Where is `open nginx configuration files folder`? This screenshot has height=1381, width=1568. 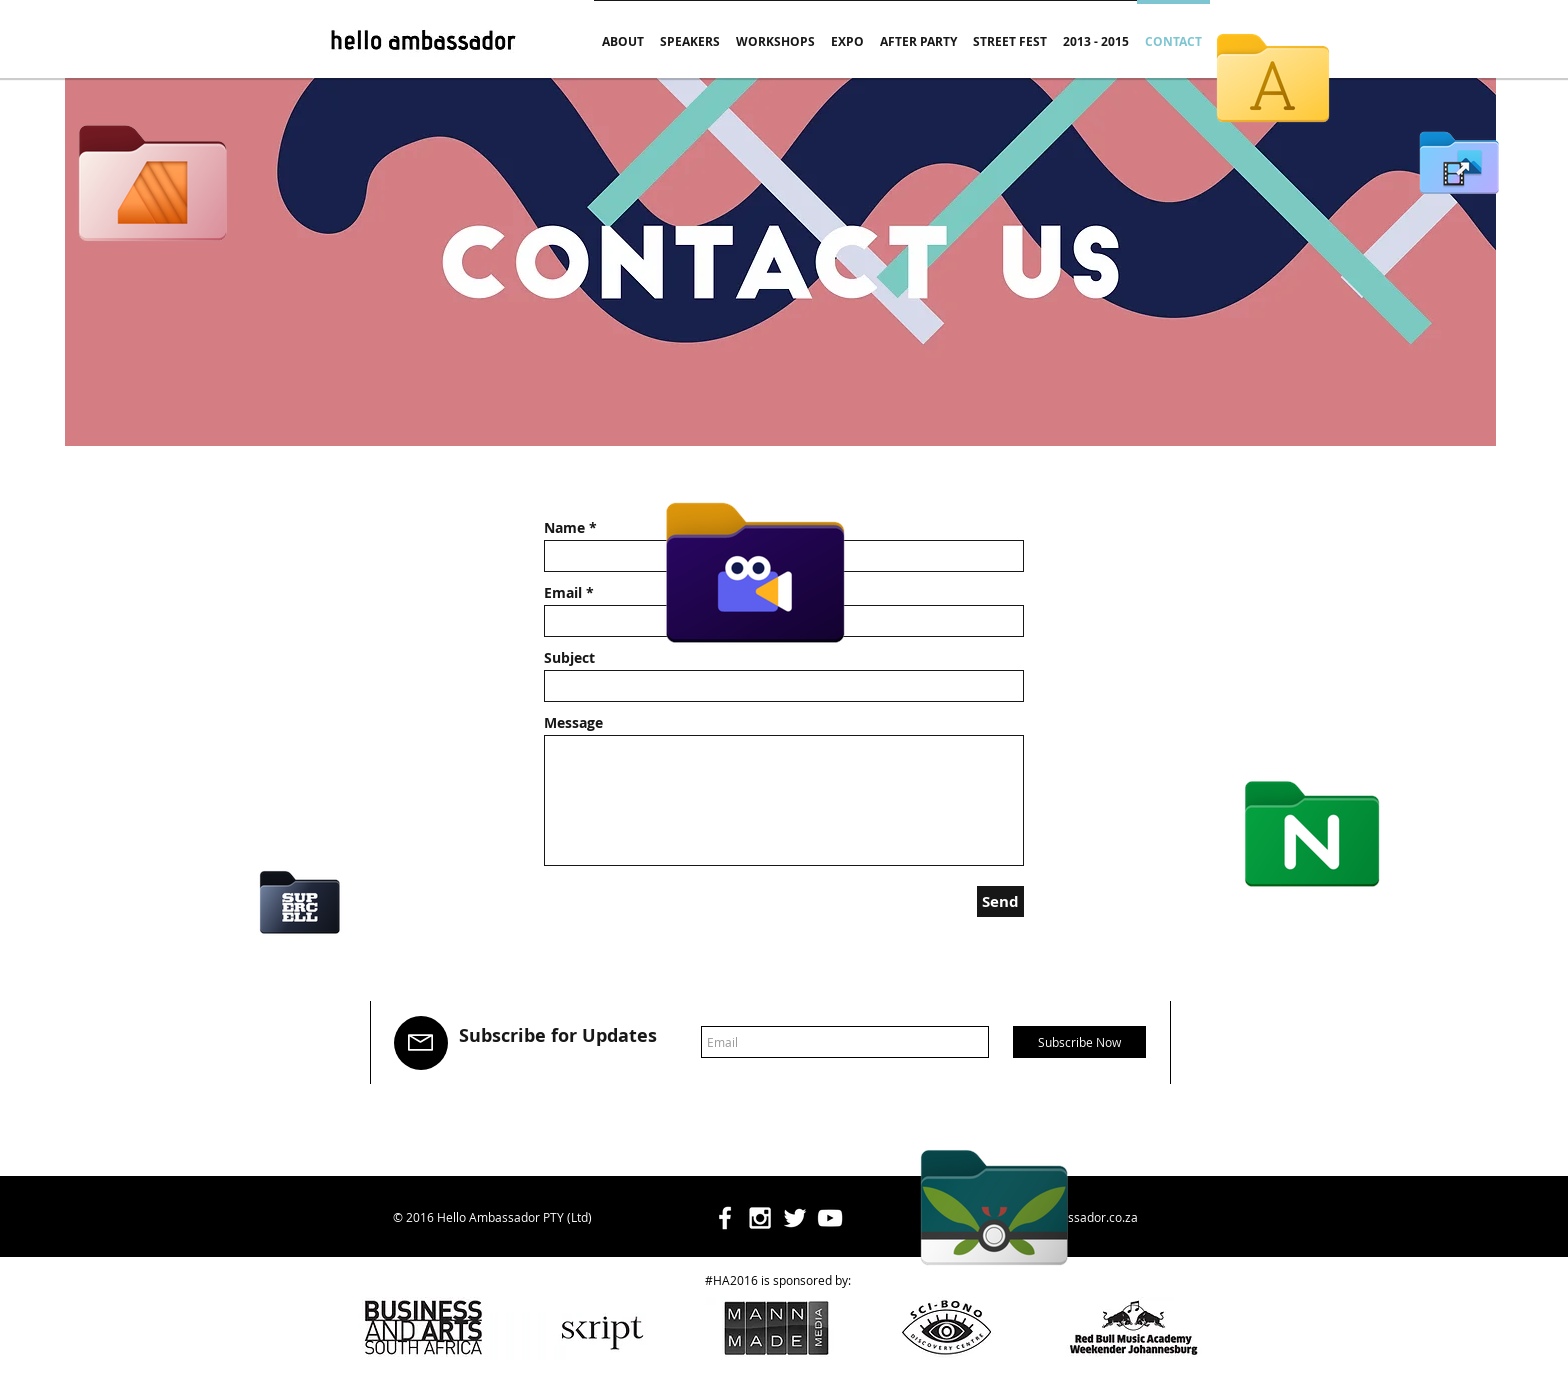
open nginx configuration files folder is located at coordinates (1311, 837).